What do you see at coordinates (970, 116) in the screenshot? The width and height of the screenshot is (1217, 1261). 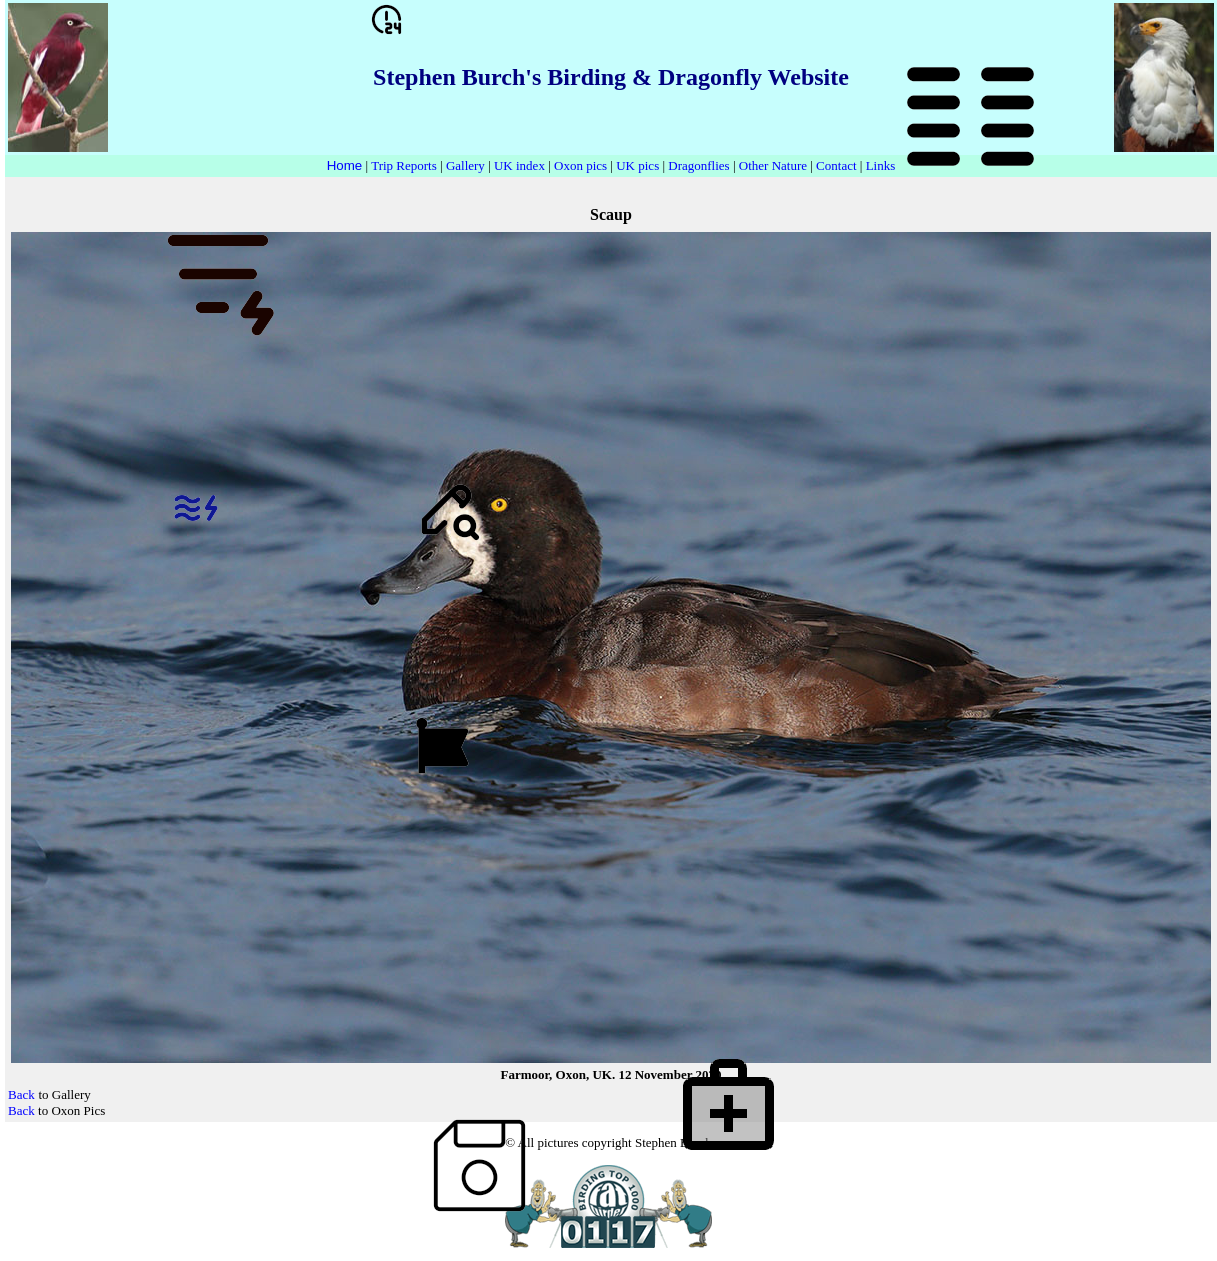 I see `switch to column view layout` at bounding box center [970, 116].